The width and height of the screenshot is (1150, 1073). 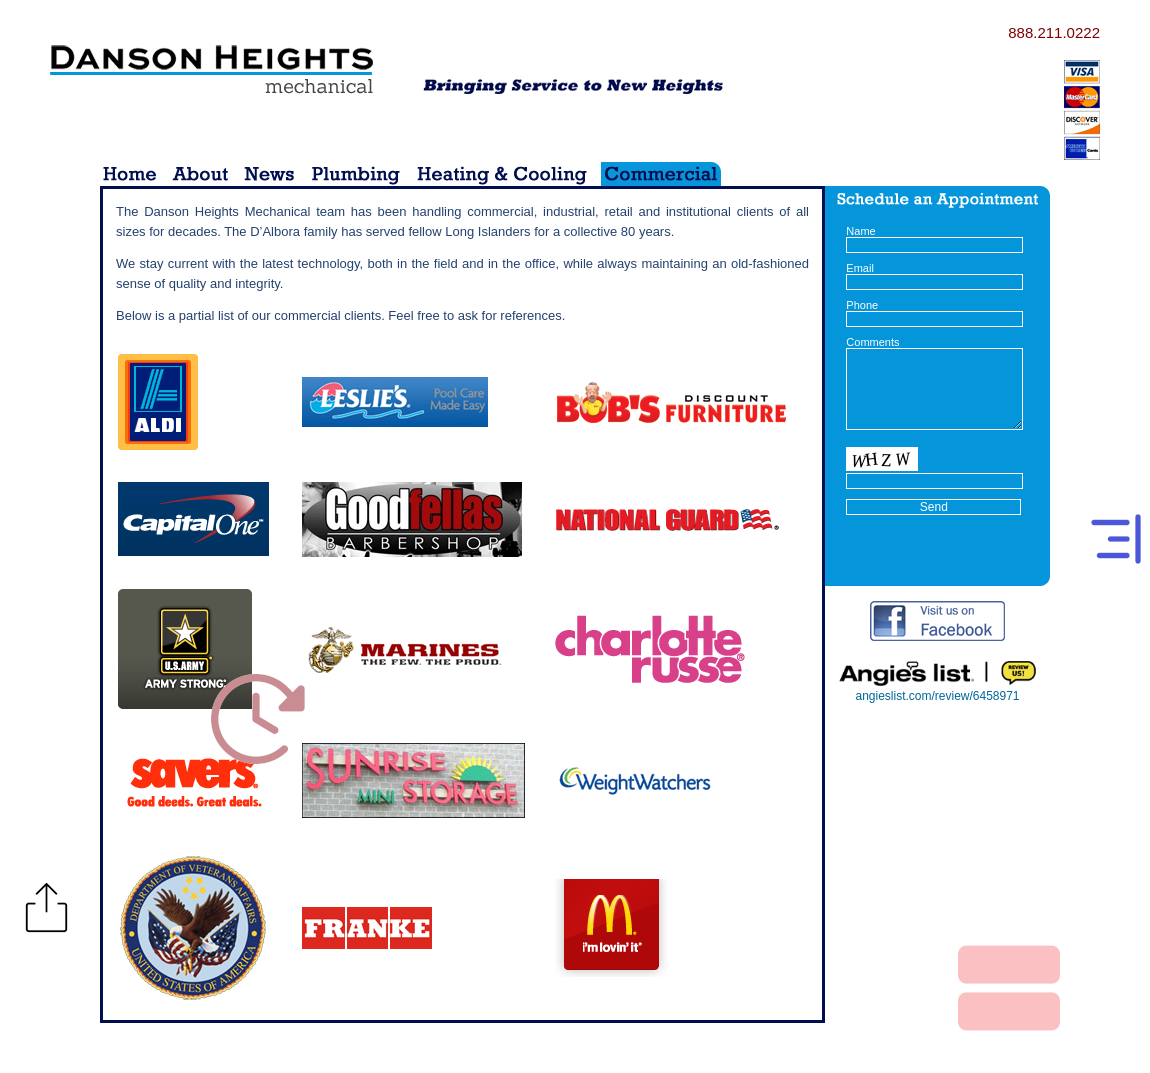 I want to click on align text to the right, so click(x=1116, y=539).